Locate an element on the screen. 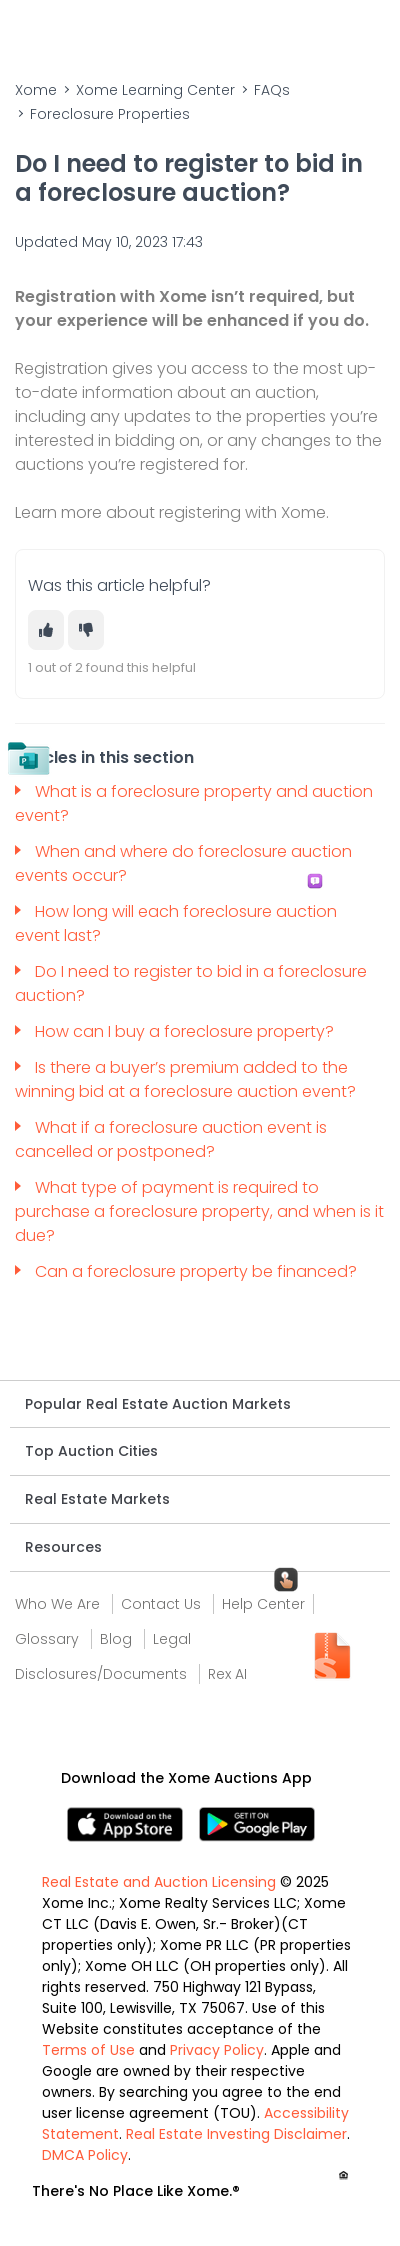 The width and height of the screenshot is (400, 2246). open folder containing microsoft publisher files is located at coordinates (28, 759).